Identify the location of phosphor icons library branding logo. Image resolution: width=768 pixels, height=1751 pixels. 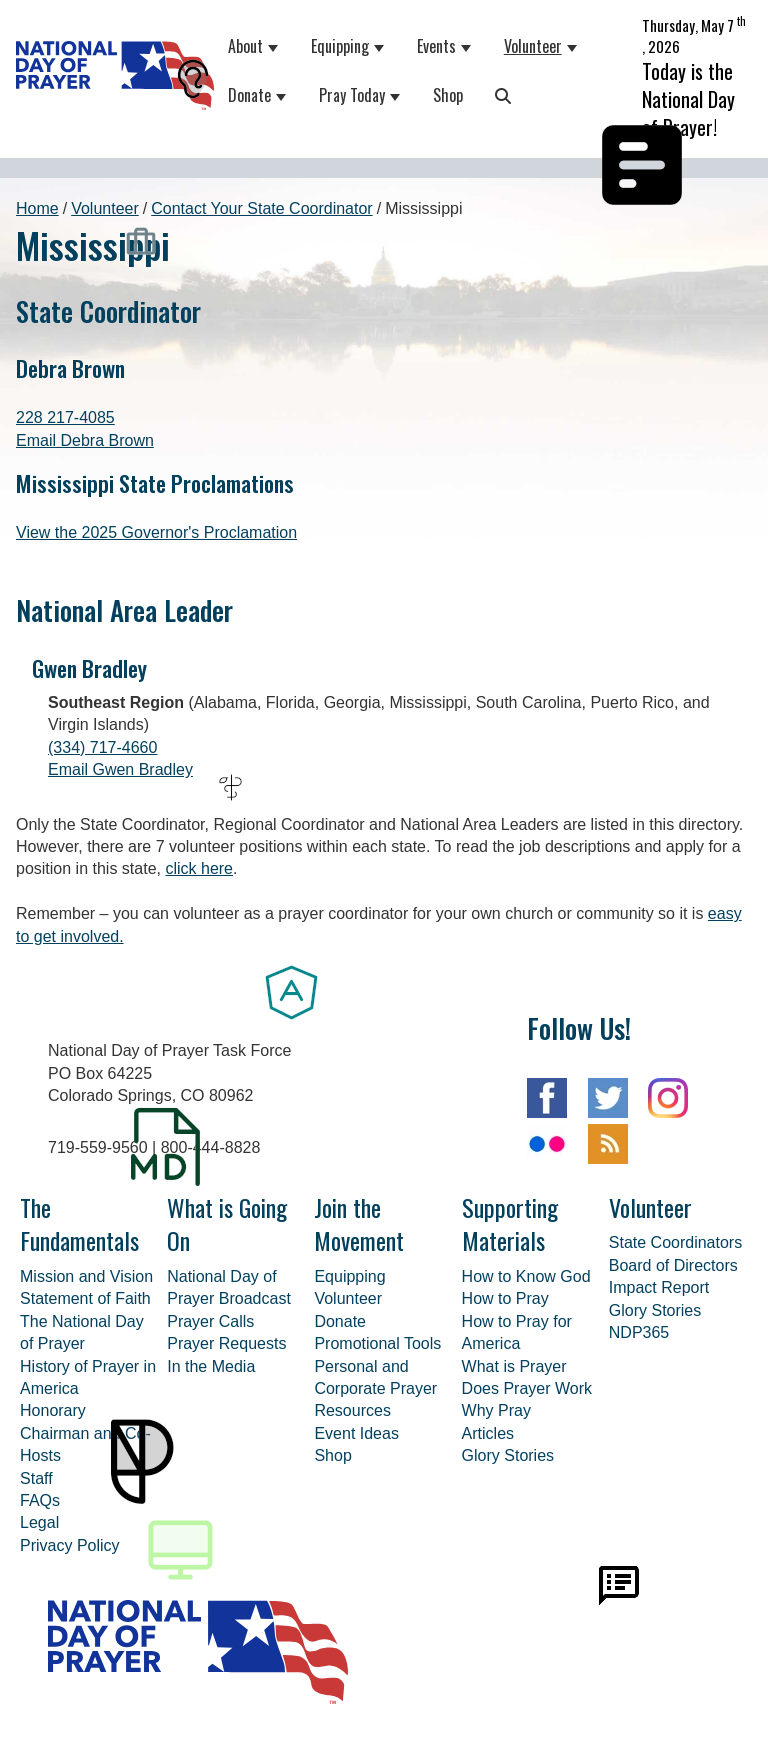
(136, 1457).